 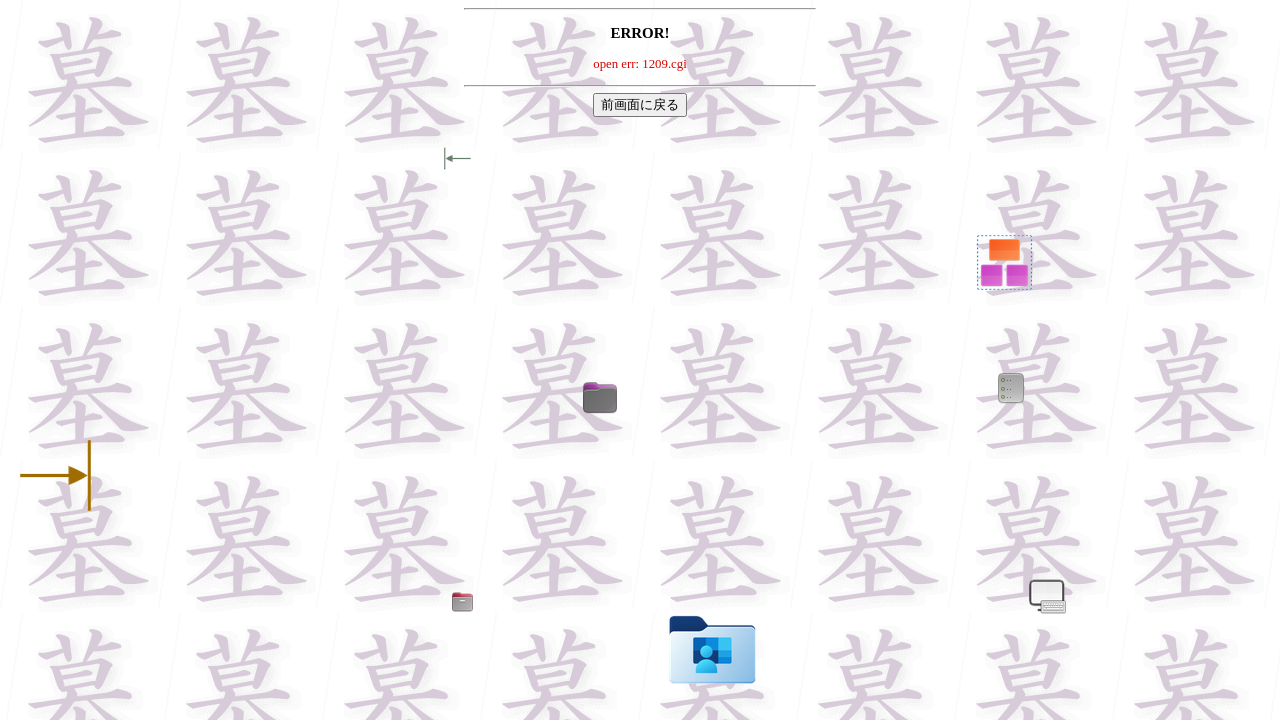 I want to click on select all items in the current view, so click(x=1004, y=262).